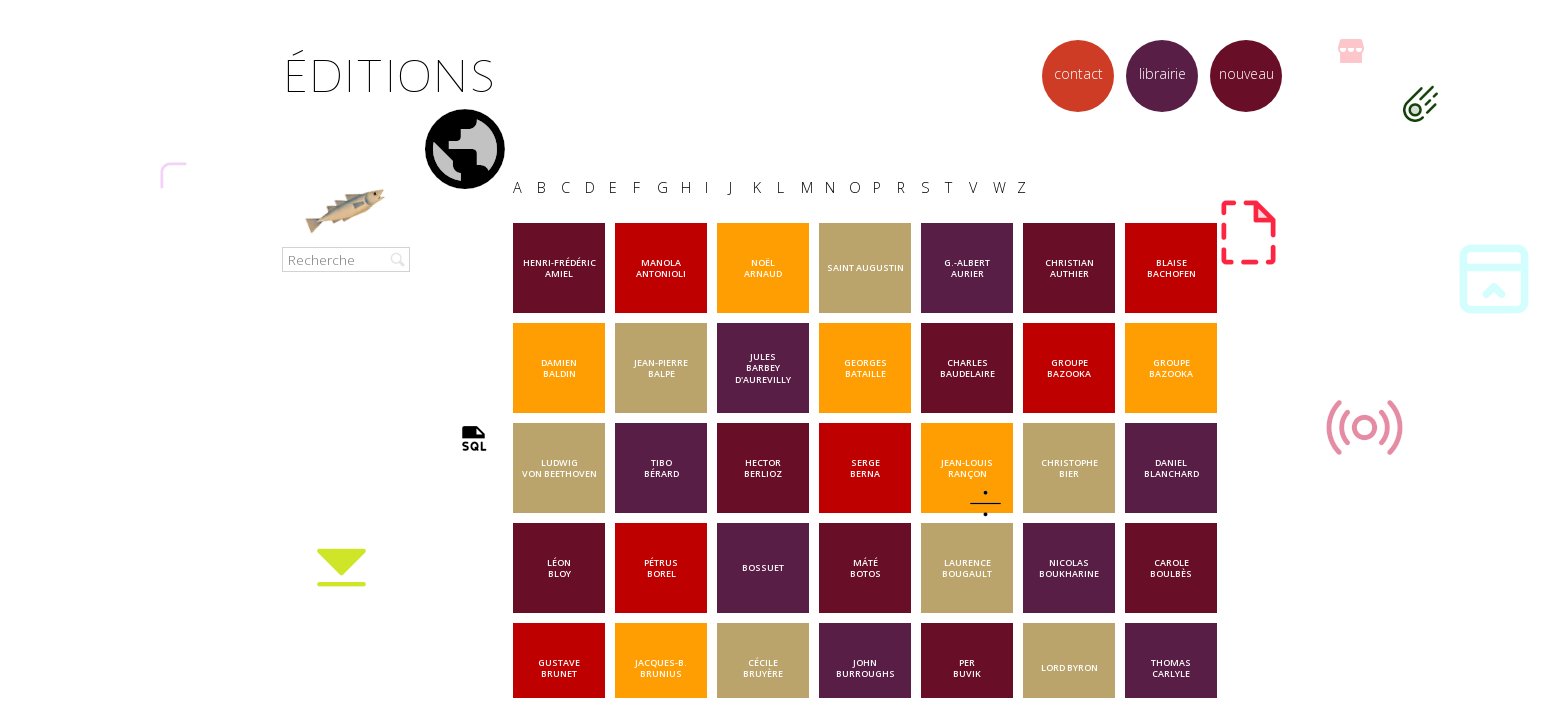  I want to click on indicates public or global visibility, so click(465, 149).